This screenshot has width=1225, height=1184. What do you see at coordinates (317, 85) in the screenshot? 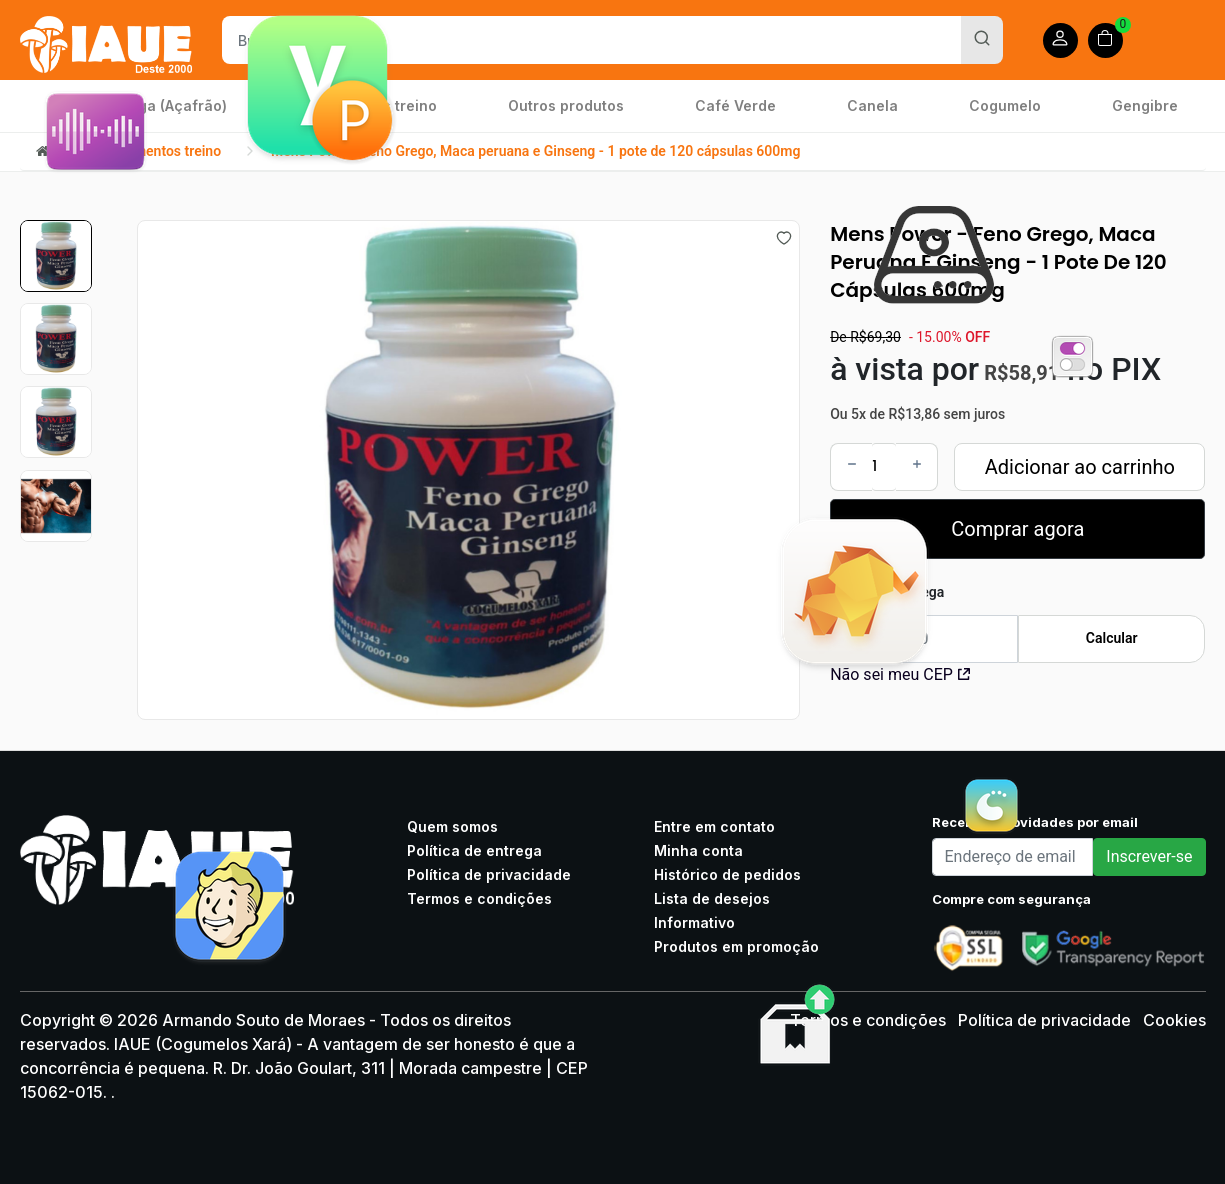
I see `open yubikey piv manager app` at bounding box center [317, 85].